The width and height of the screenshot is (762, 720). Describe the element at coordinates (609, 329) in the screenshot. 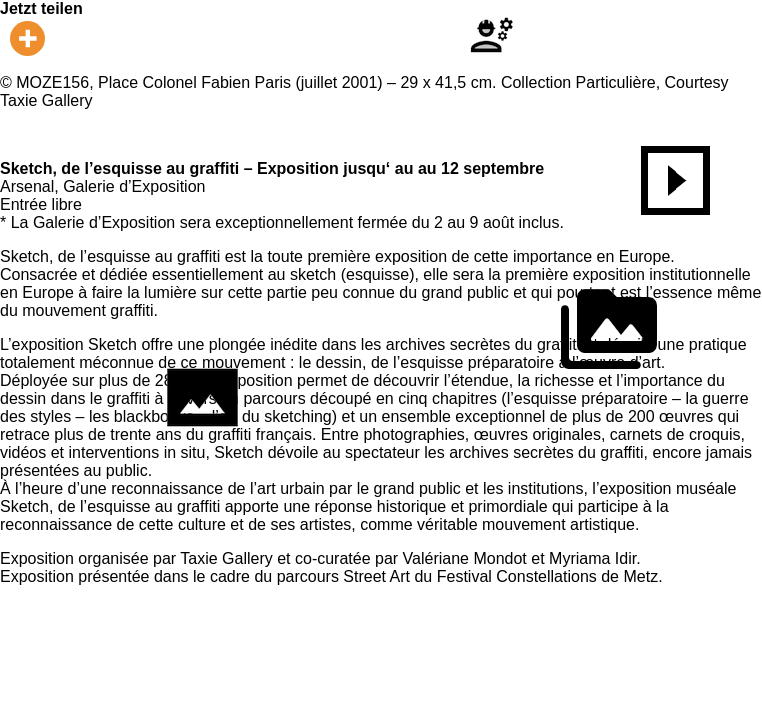

I see `access your photo library` at that location.